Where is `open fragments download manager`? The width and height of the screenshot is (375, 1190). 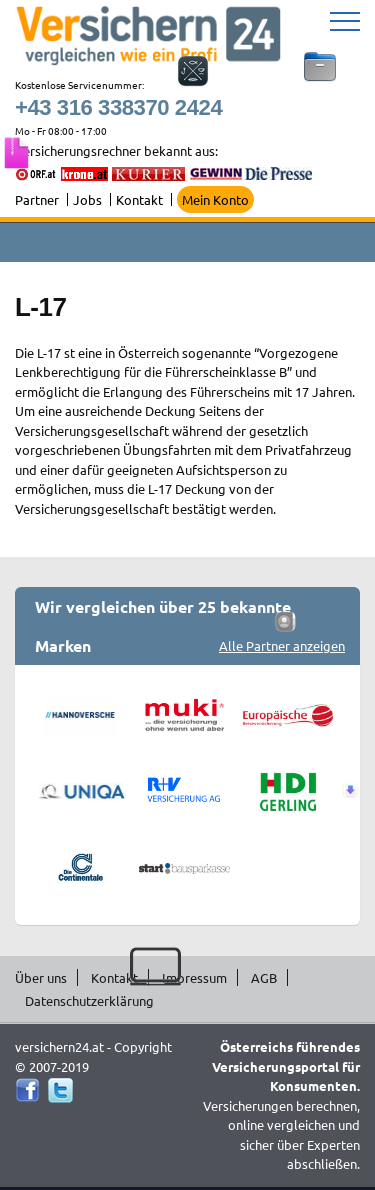 open fragments download manager is located at coordinates (350, 789).